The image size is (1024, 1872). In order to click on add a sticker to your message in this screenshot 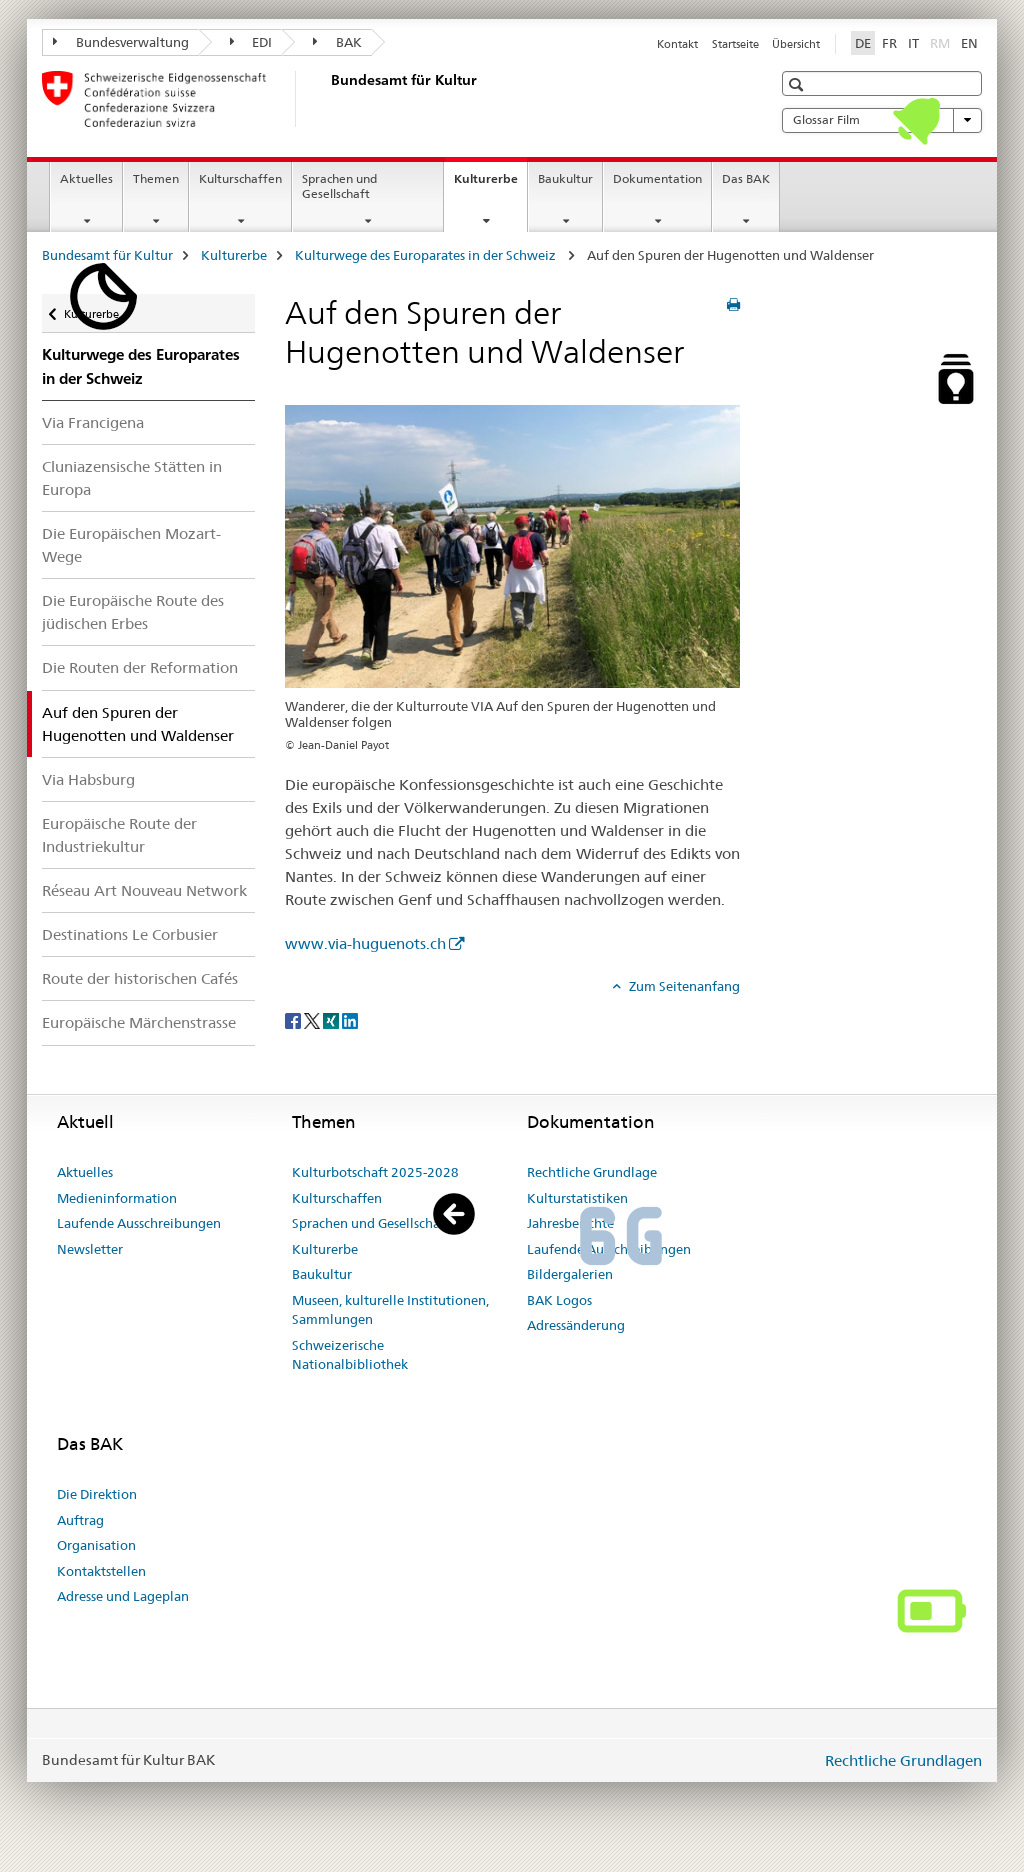, I will do `click(103, 296)`.